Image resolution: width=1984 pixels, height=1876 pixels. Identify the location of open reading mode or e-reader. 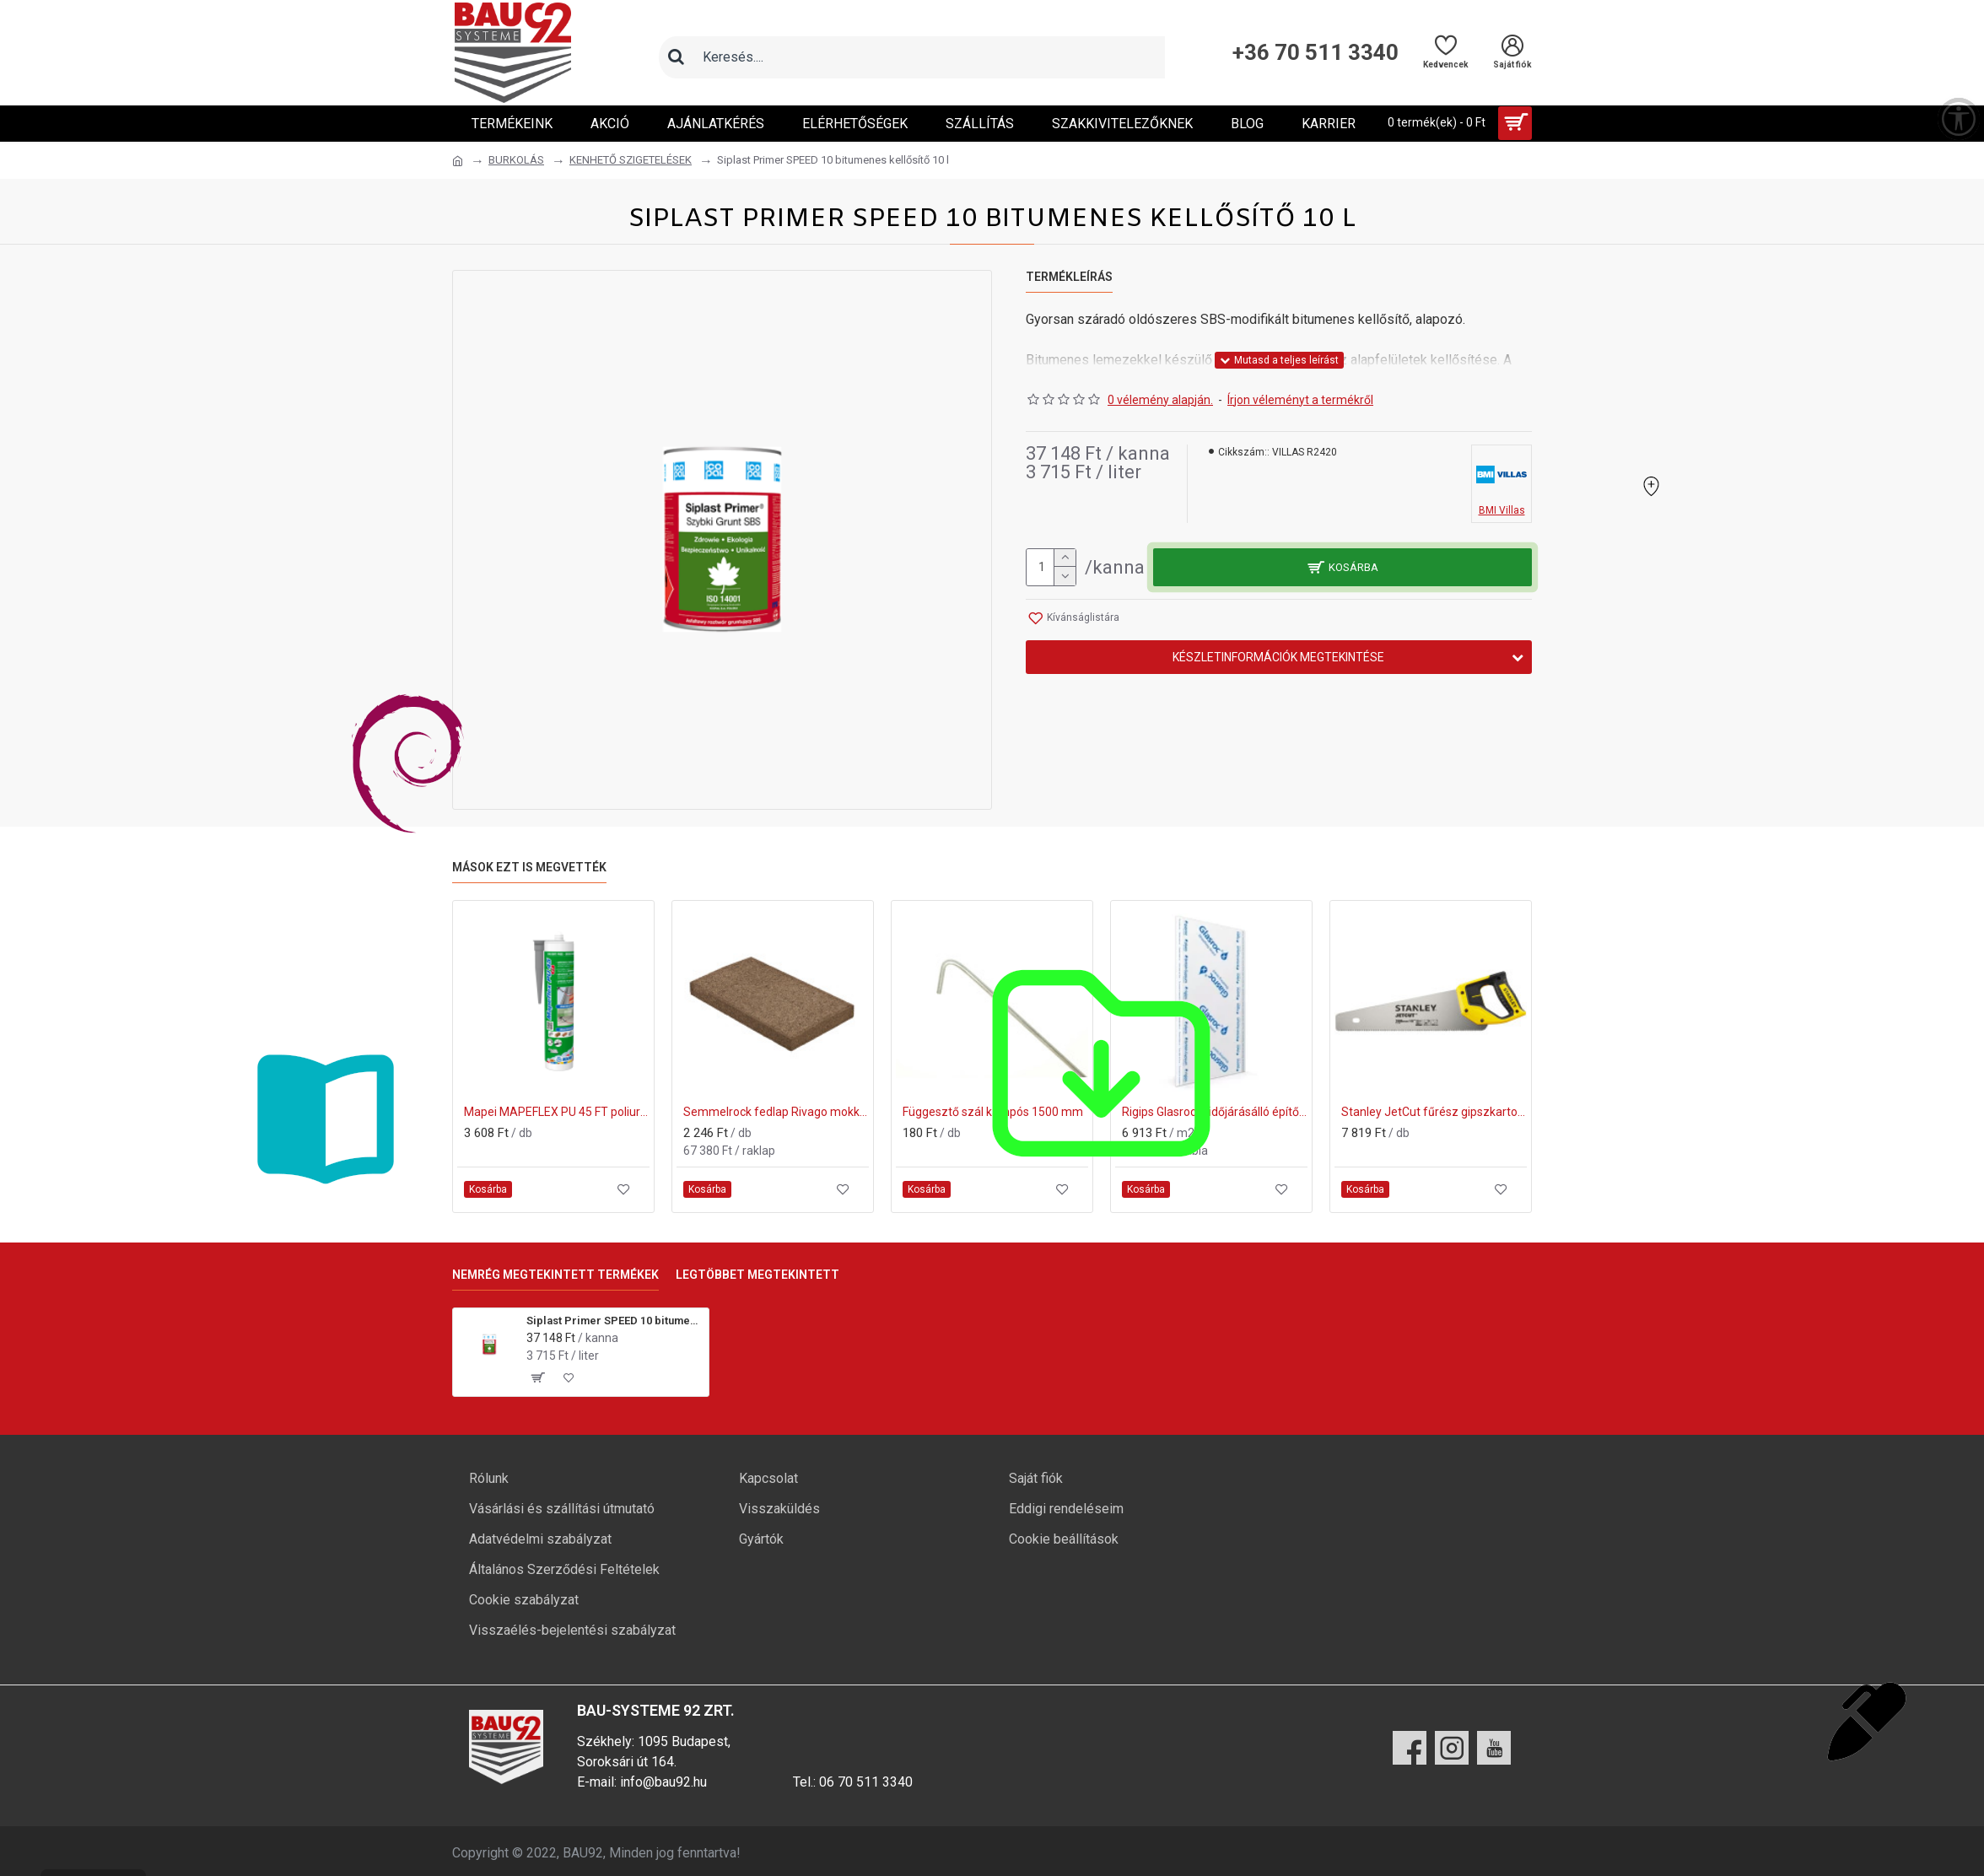
(326, 1114).